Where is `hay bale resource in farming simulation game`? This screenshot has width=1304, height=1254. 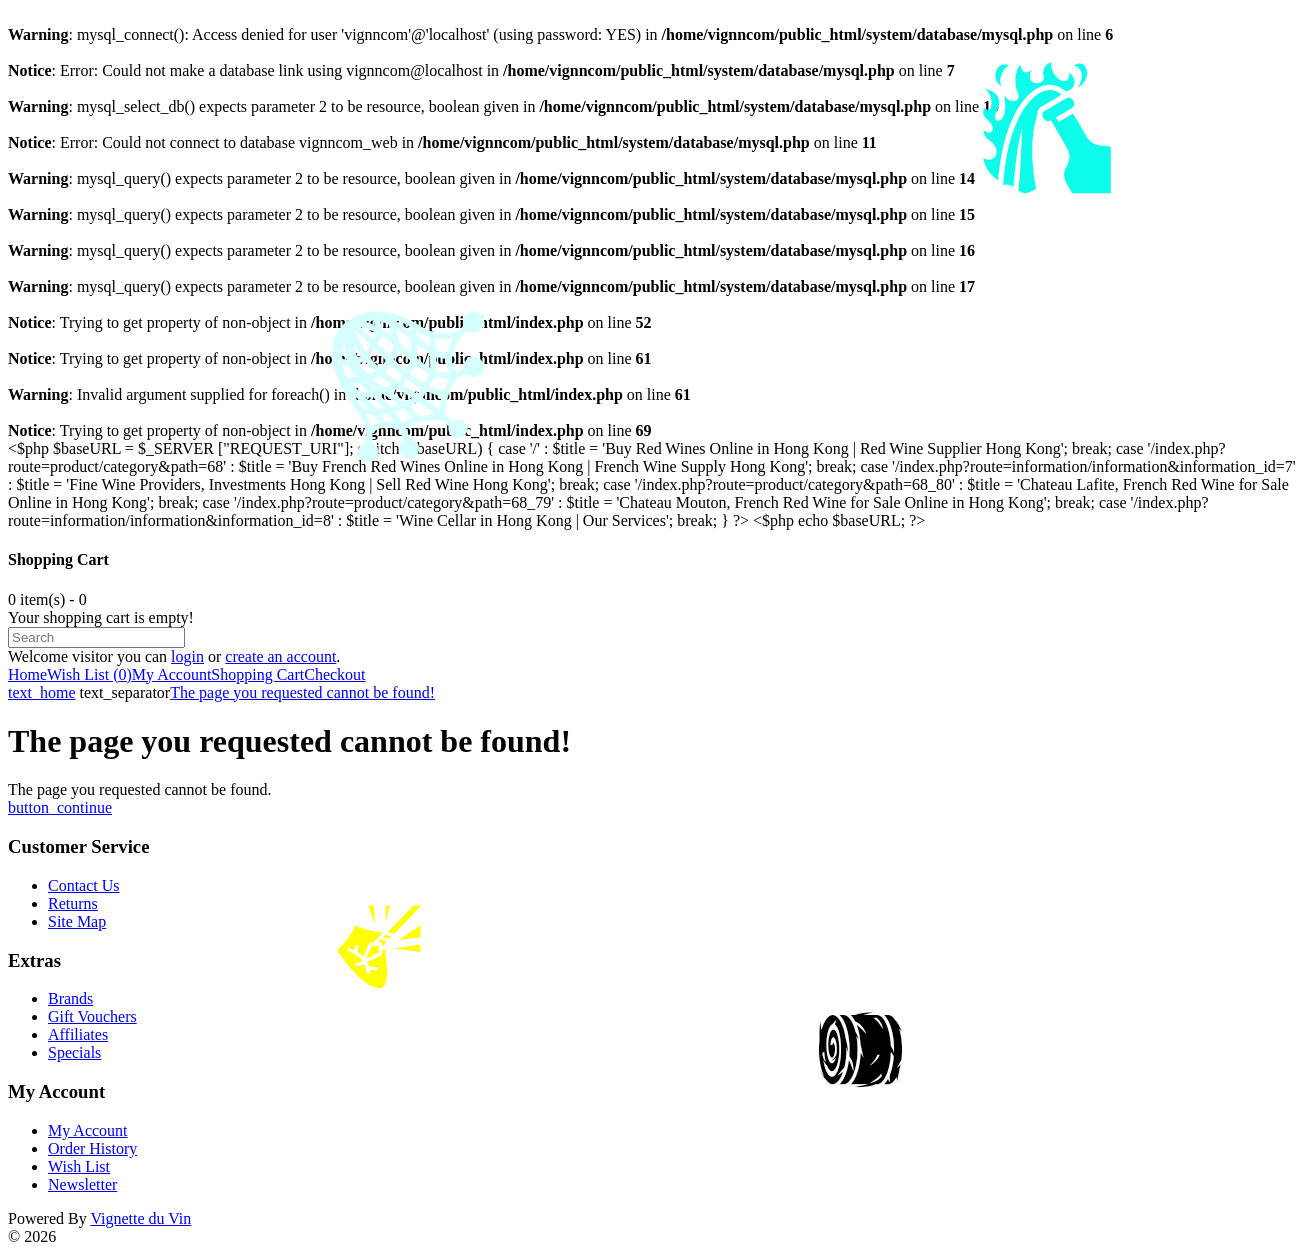
hay bale resource in farming simulation game is located at coordinates (860, 1049).